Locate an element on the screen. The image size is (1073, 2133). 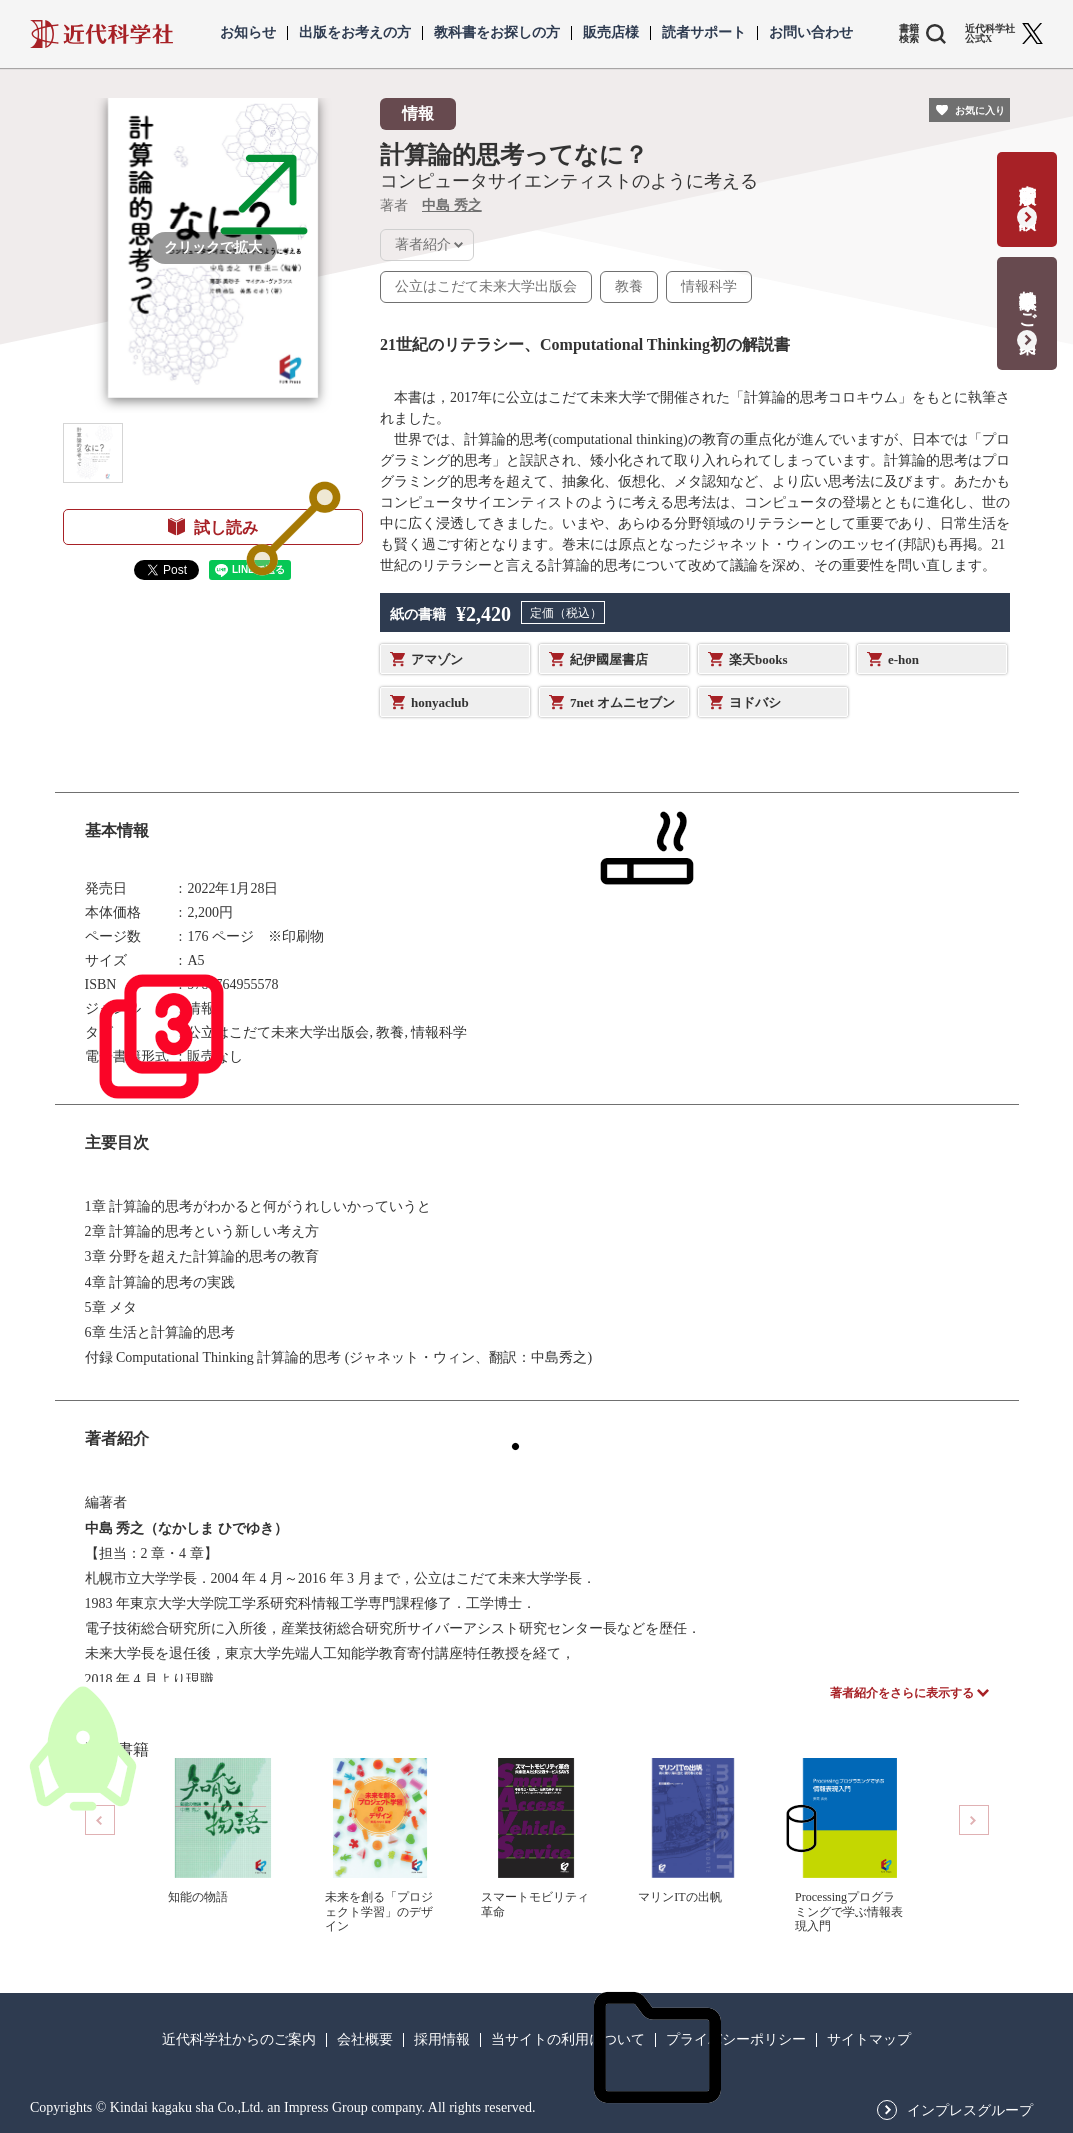
open link in new window or tab is located at coordinates (264, 191).